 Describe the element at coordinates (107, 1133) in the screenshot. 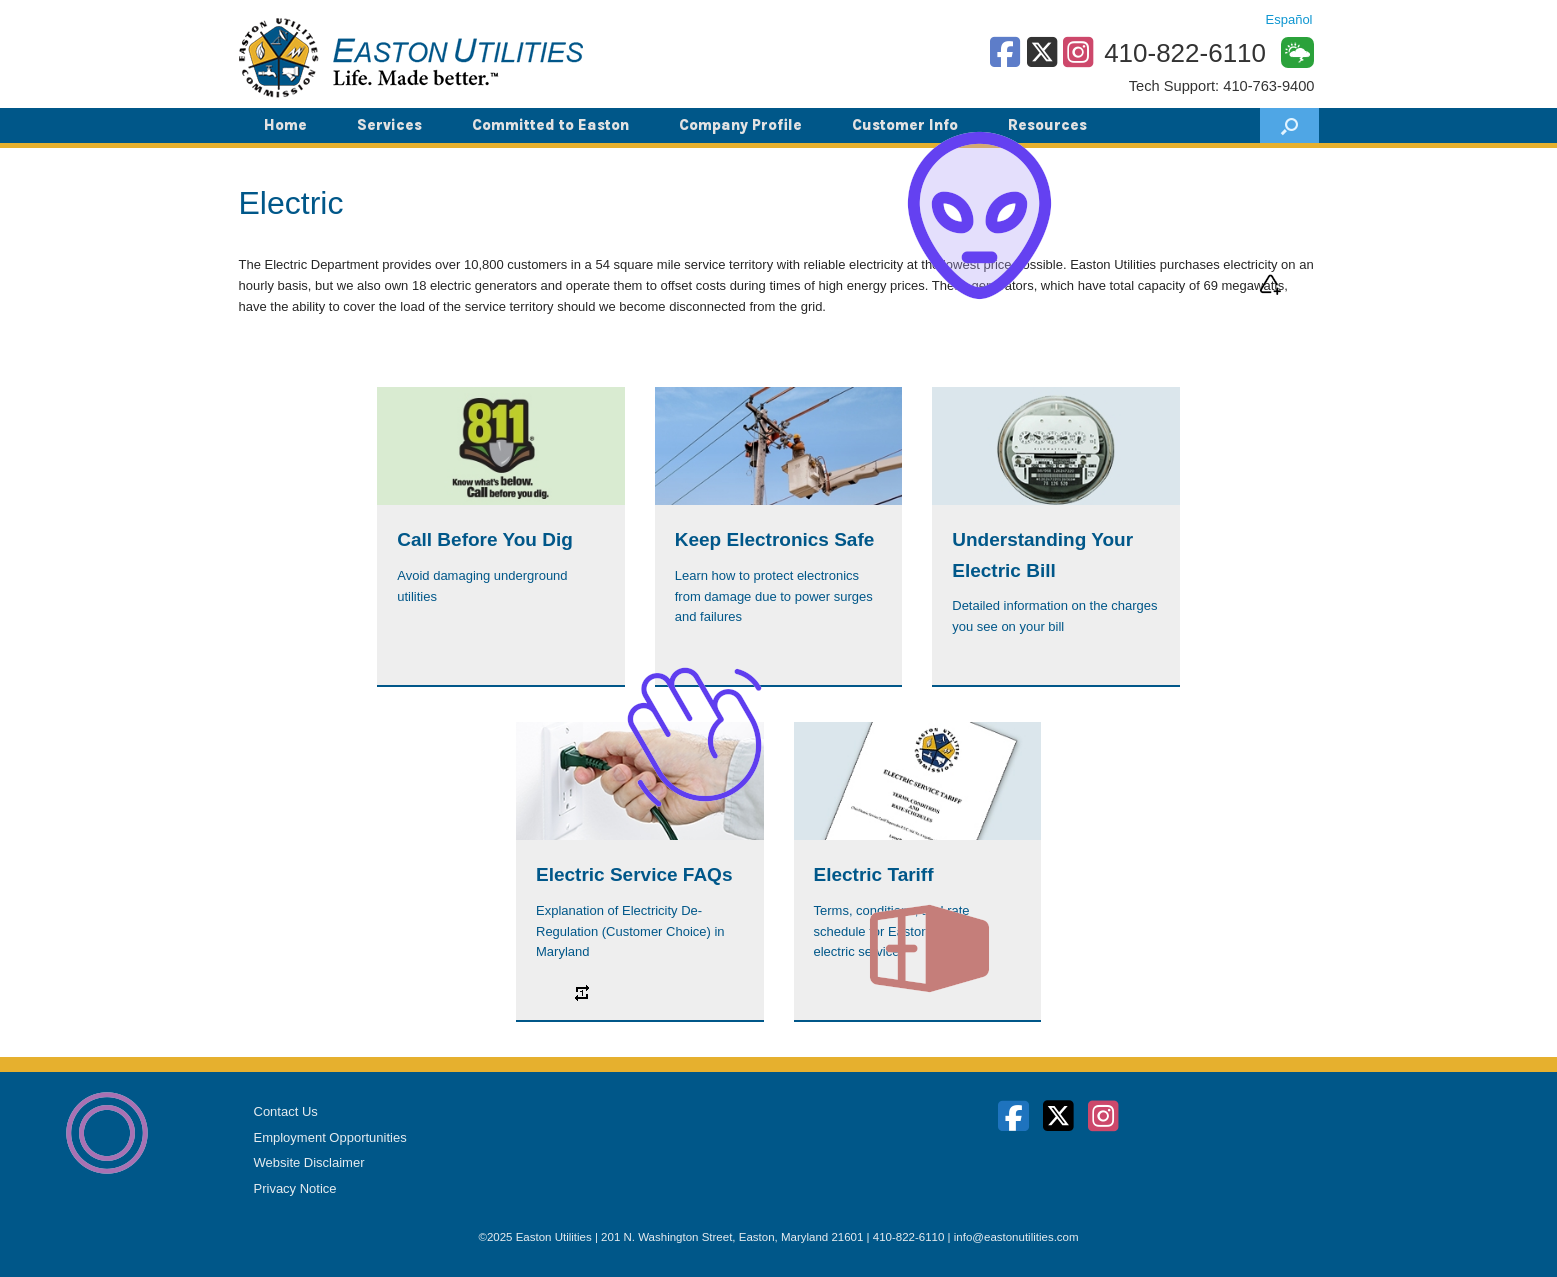

I see `start recording audio or video` at that location.